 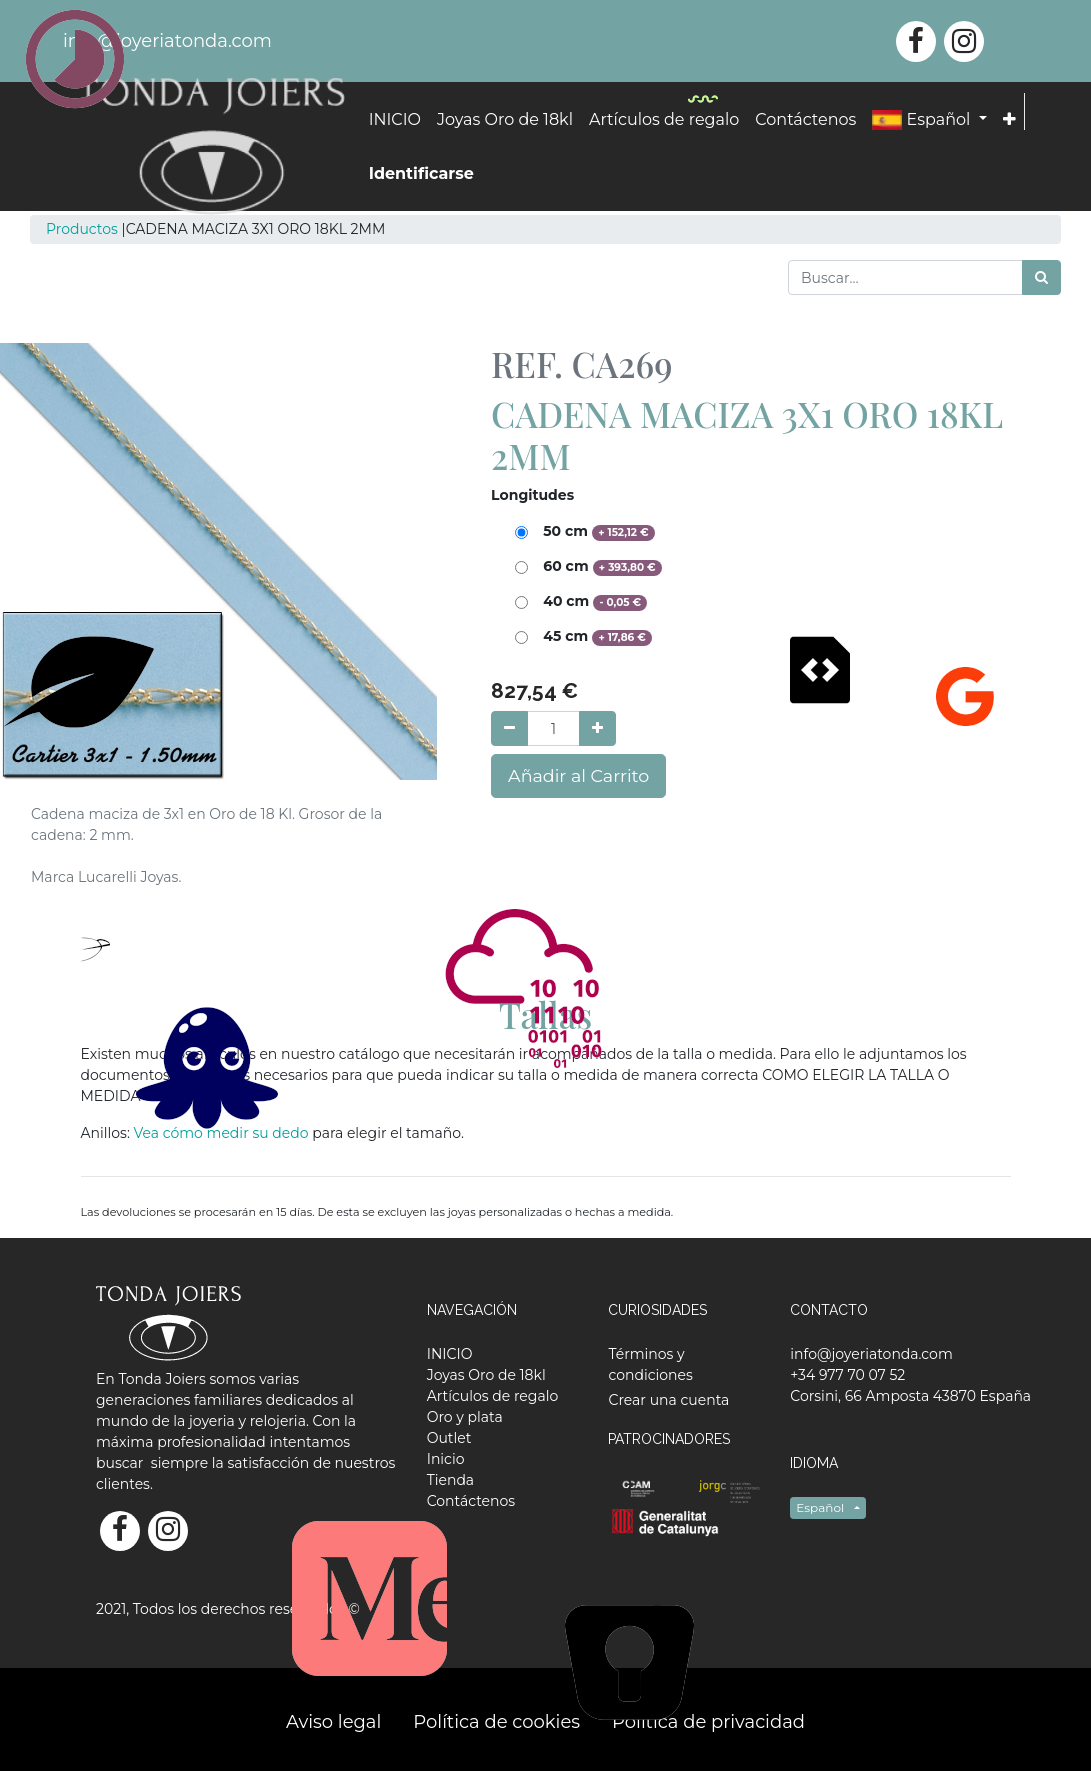 What do you see at coordinates (820, 670) in the screenshot?
I see `open a code or source file` at bounding box center [820, 670].